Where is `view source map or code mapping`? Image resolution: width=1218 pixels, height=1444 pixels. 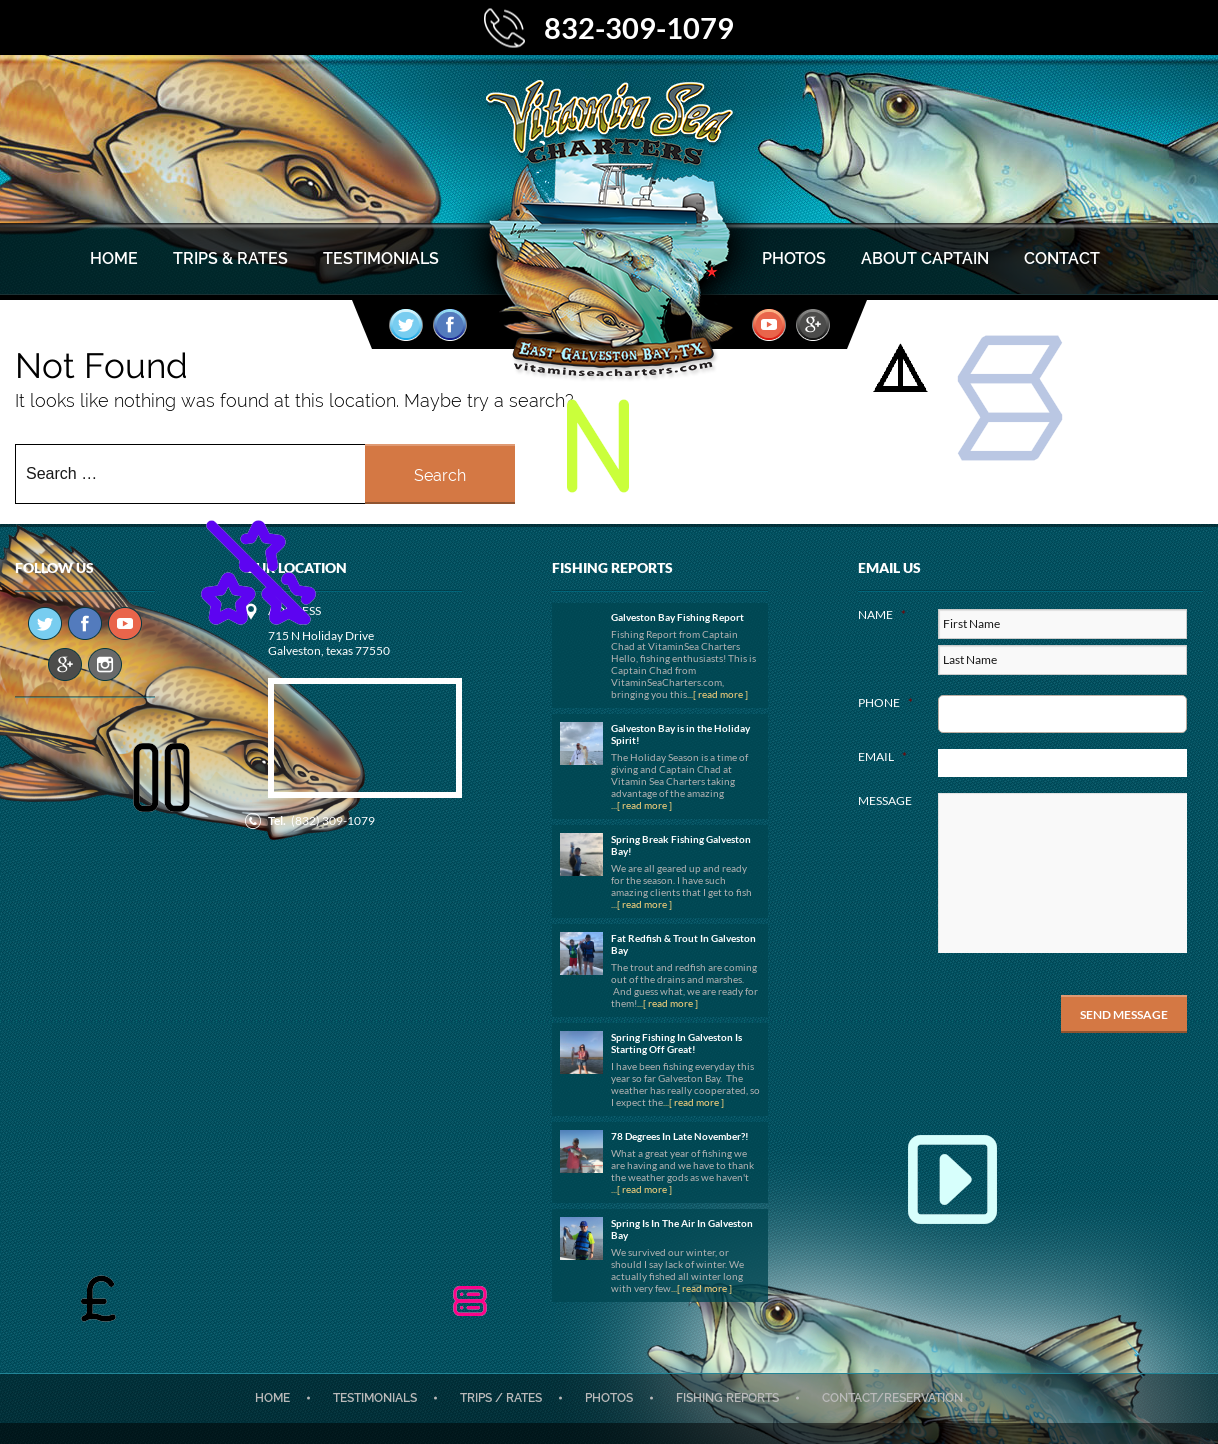 view source map or code mapping is located at coordinates (1010, 398).